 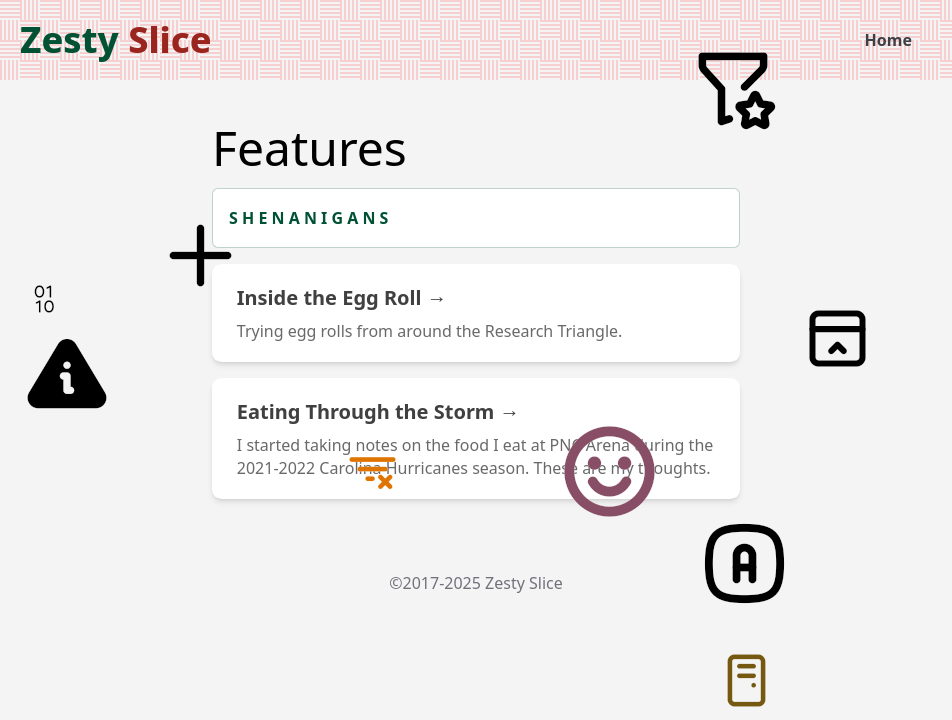 What do you see at coordinates (609, 471) in the screenshot?
I see `add an emoji or reaction` at bounding box center [609, 471].